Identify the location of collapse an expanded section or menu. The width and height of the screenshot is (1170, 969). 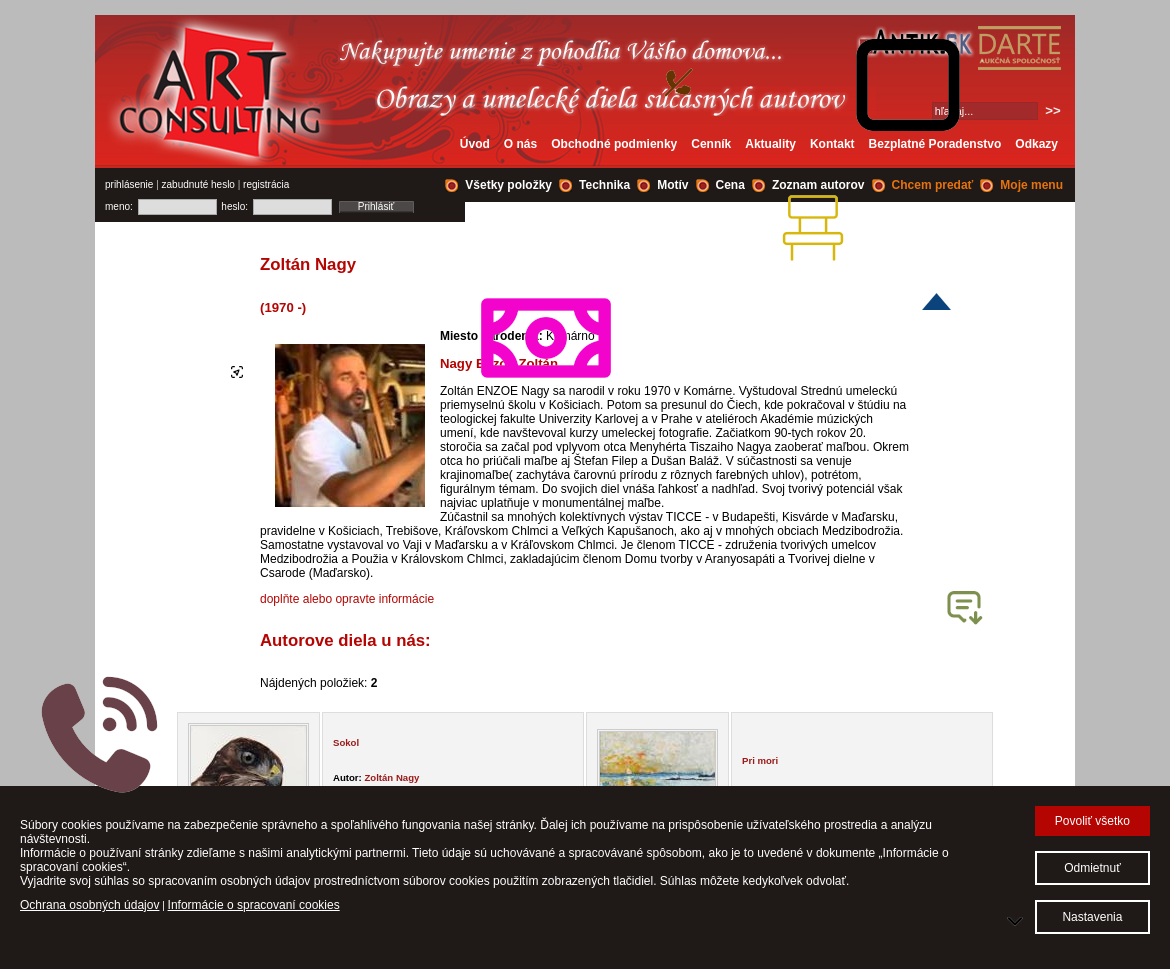
(936, 301).